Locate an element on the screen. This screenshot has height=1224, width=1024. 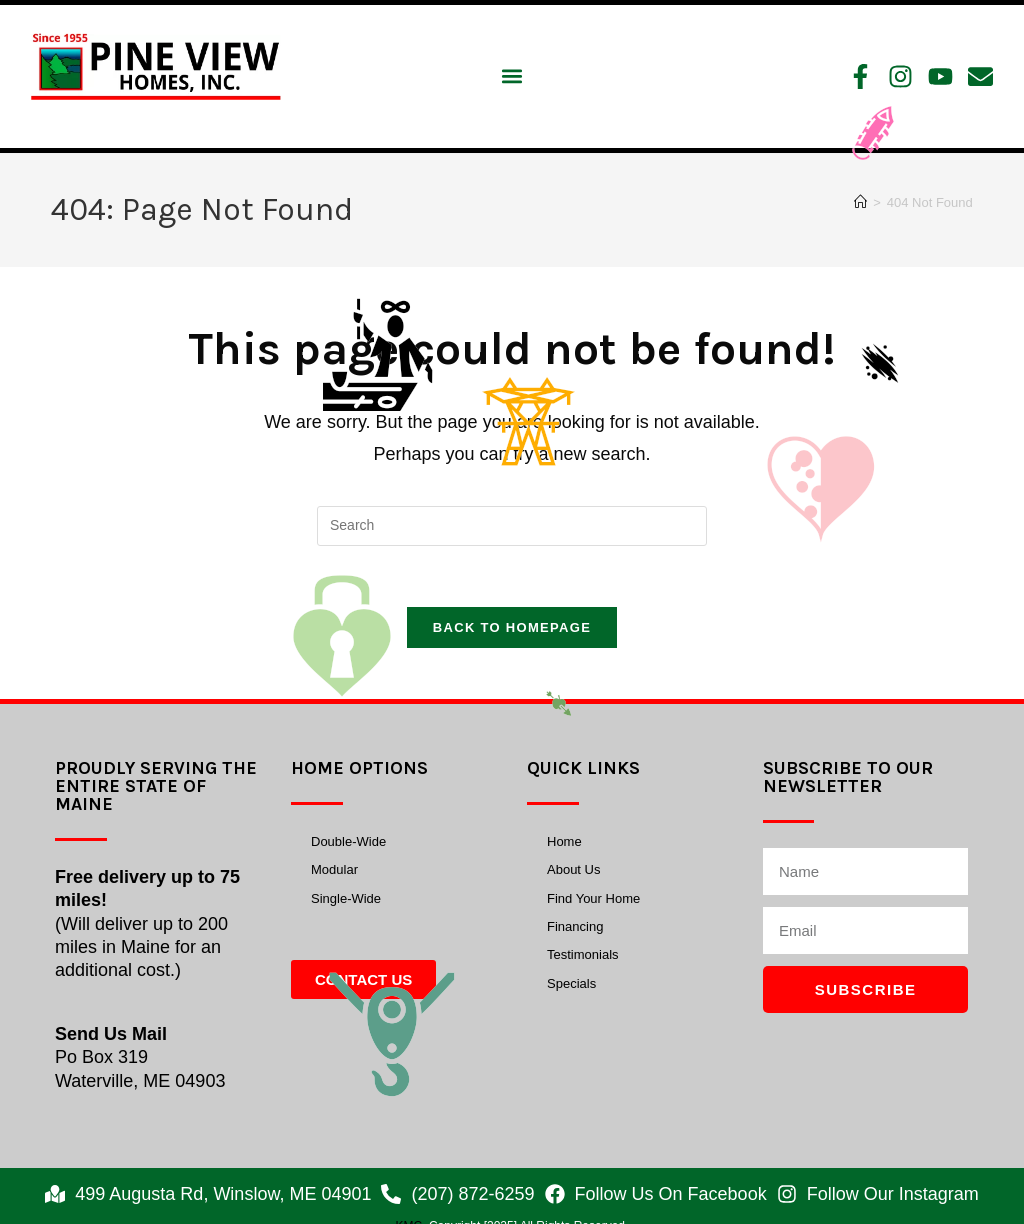
indicates power grid or electrical infrastructure is located at coordinates (528, 423).